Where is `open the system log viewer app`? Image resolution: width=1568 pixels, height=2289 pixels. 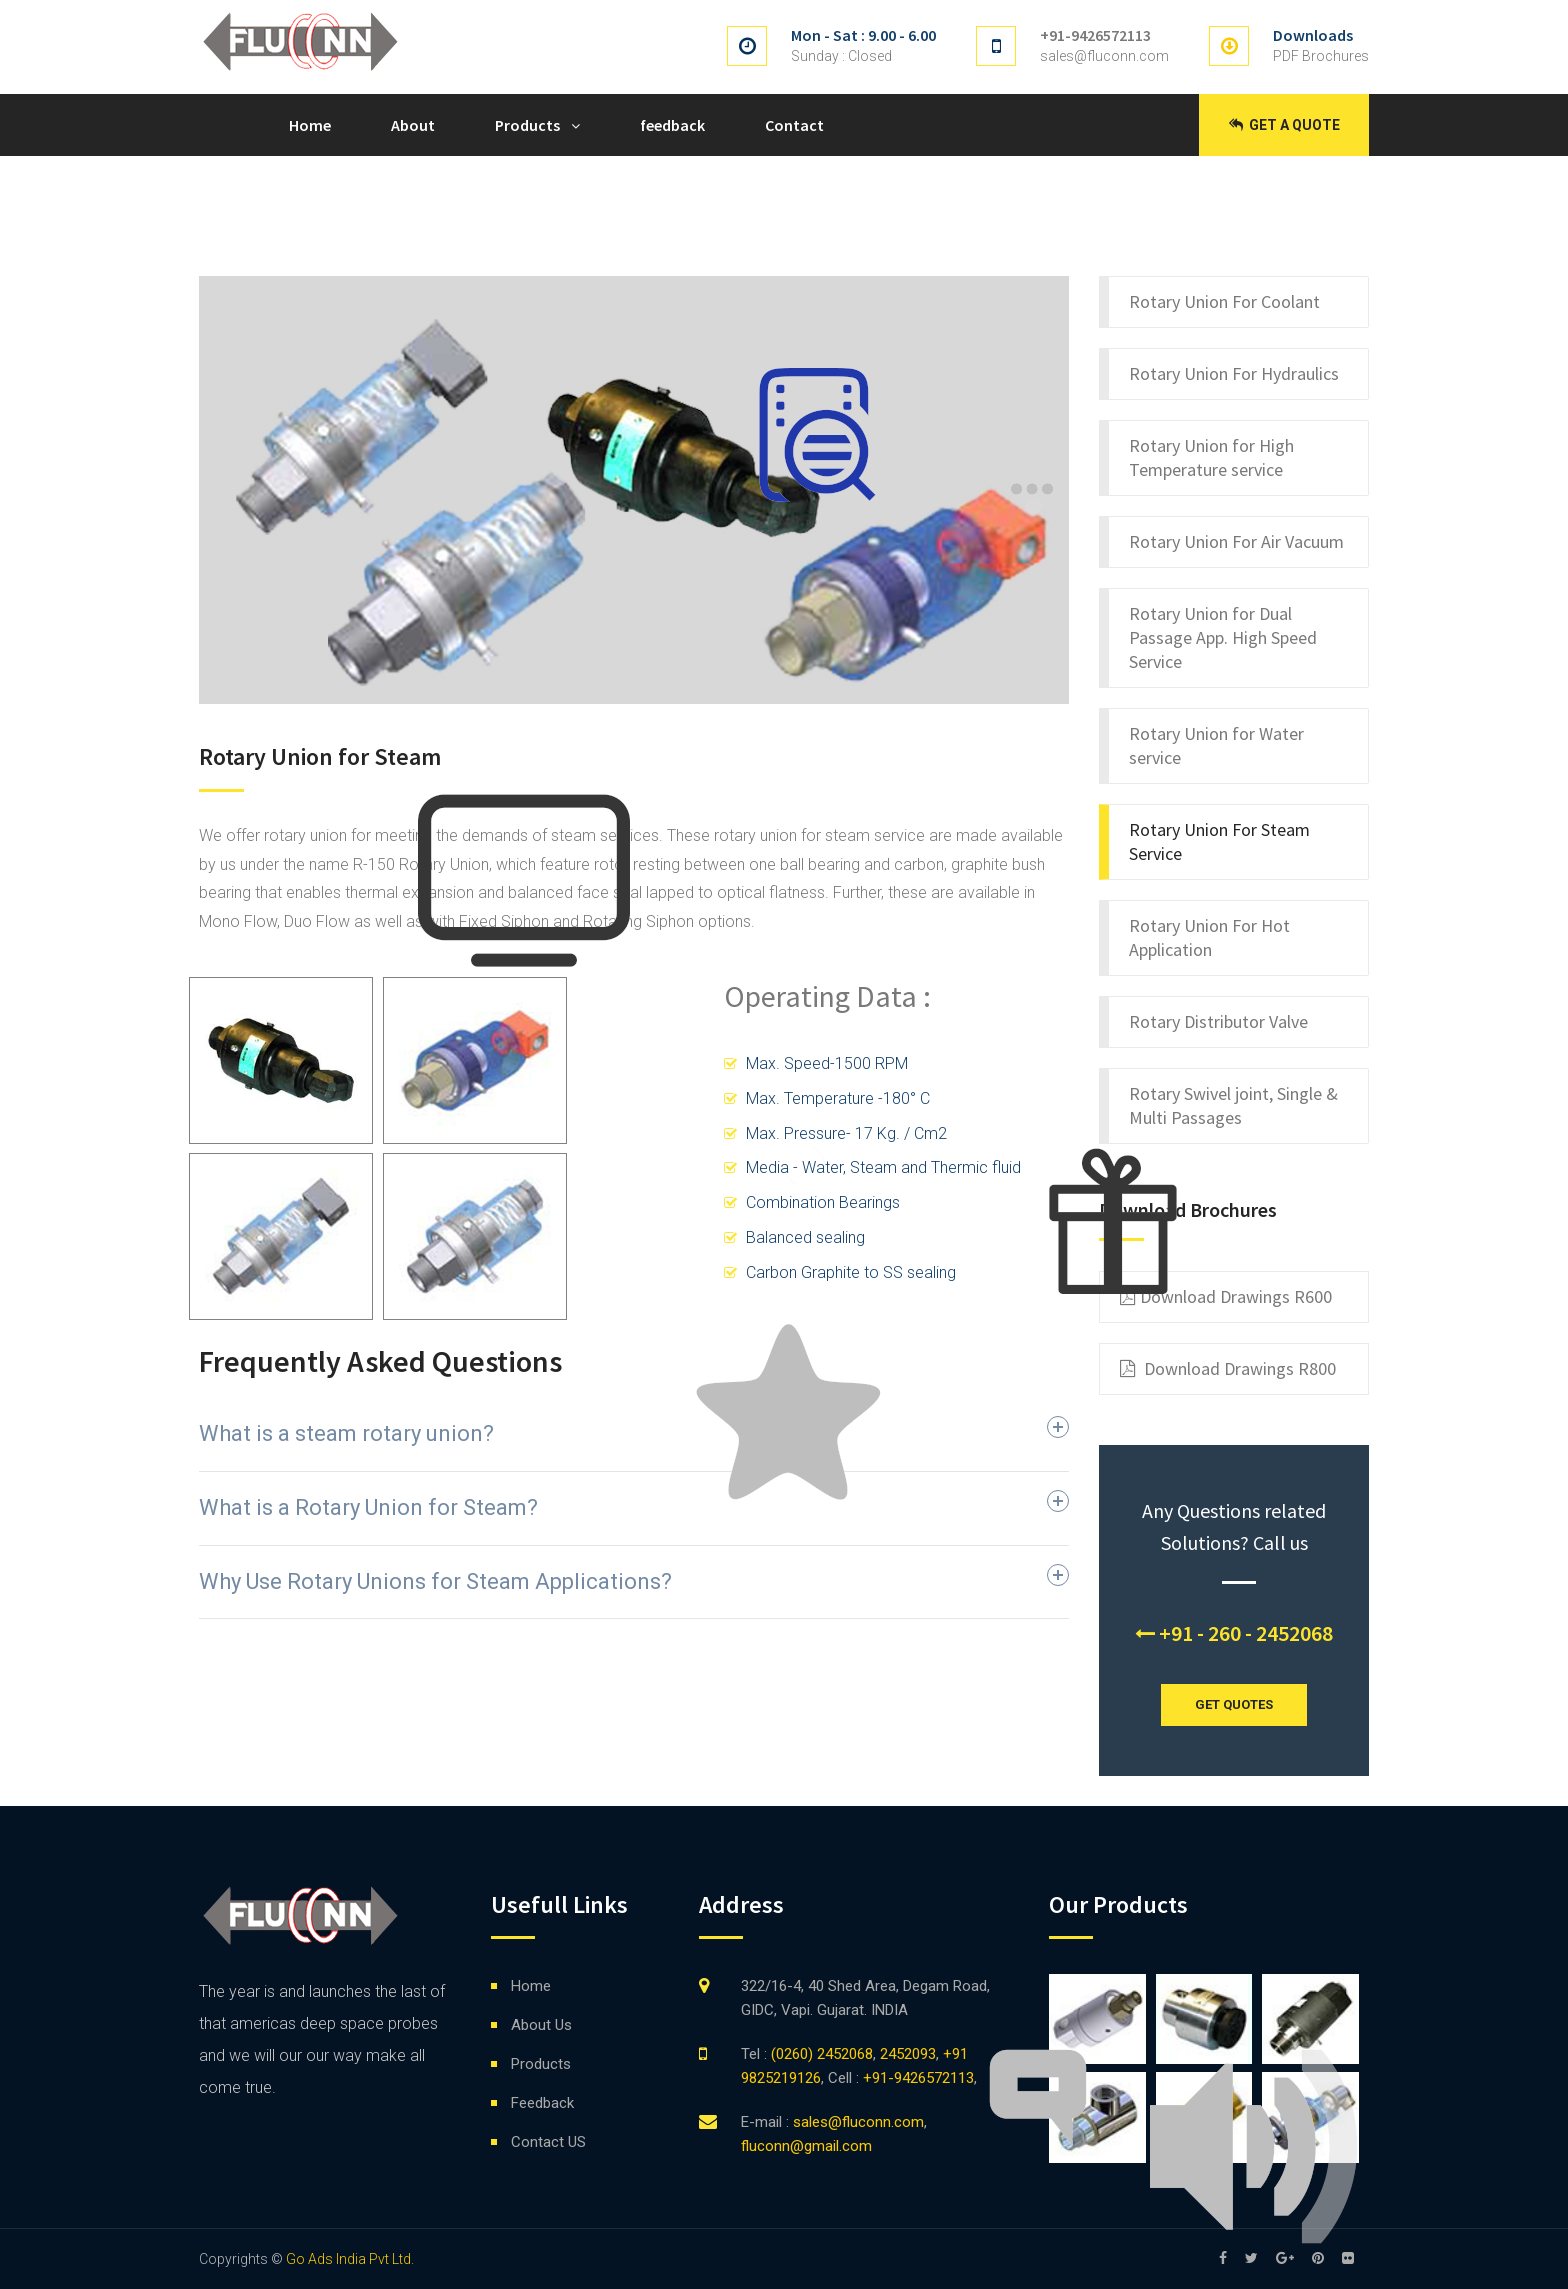
open the system log viewer app is located at coordinates (818, 435).